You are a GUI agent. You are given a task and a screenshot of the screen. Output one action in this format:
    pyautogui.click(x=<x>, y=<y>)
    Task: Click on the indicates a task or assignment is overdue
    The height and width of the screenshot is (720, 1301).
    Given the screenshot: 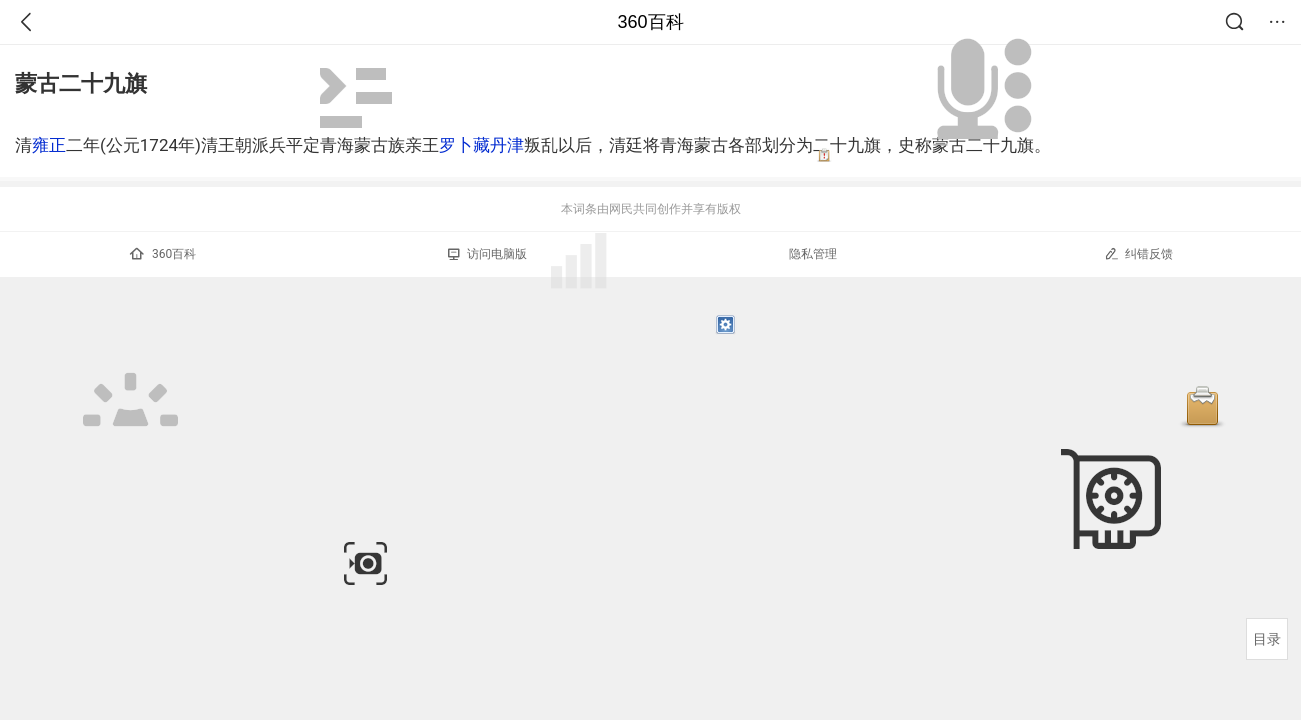 What is the action you would take?
    pyautogui.click(x=1202, y=406)
    